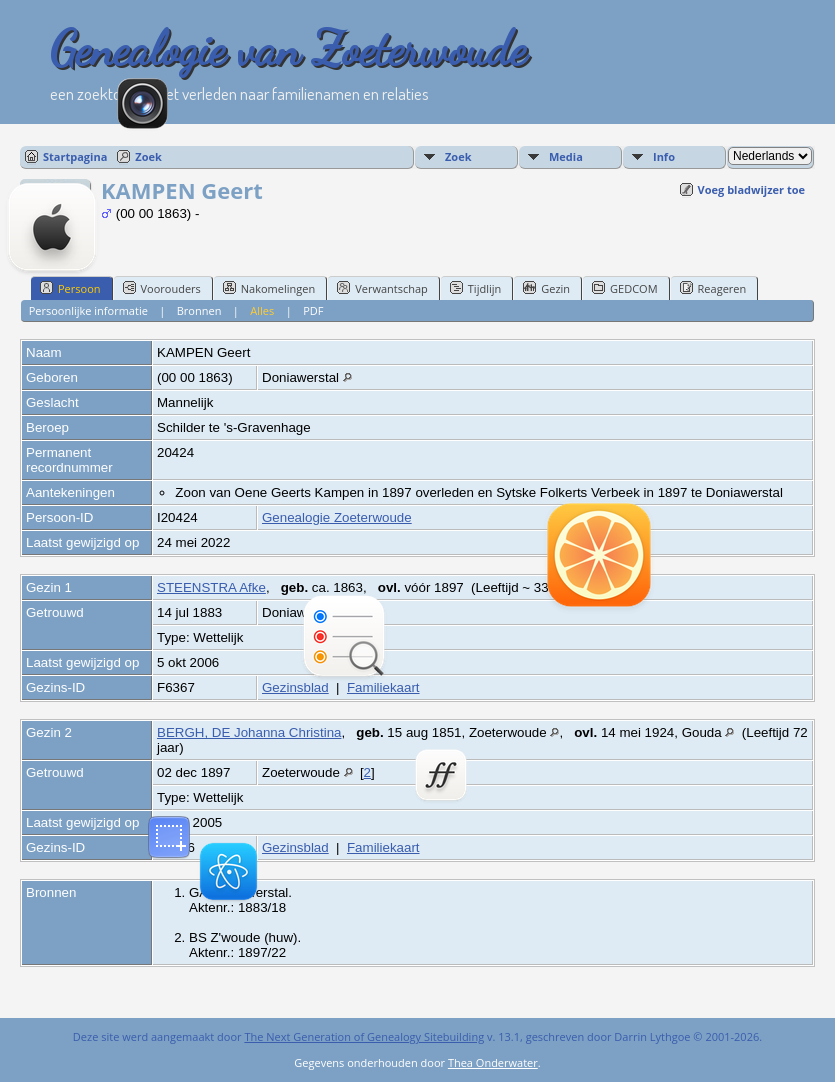  I want to click on open the log viewer application, so click(344, 636).